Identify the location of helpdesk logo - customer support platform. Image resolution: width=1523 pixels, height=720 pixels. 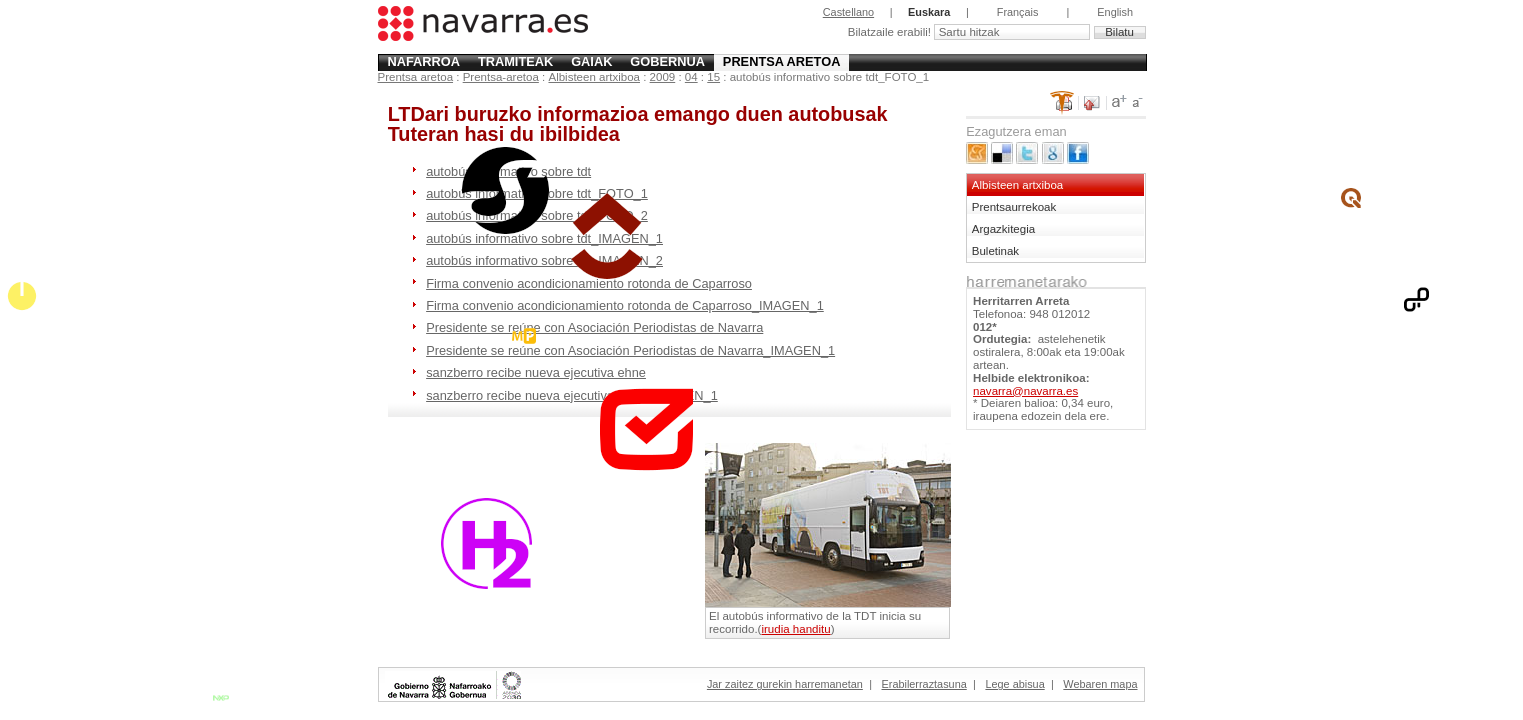
(646, 429).